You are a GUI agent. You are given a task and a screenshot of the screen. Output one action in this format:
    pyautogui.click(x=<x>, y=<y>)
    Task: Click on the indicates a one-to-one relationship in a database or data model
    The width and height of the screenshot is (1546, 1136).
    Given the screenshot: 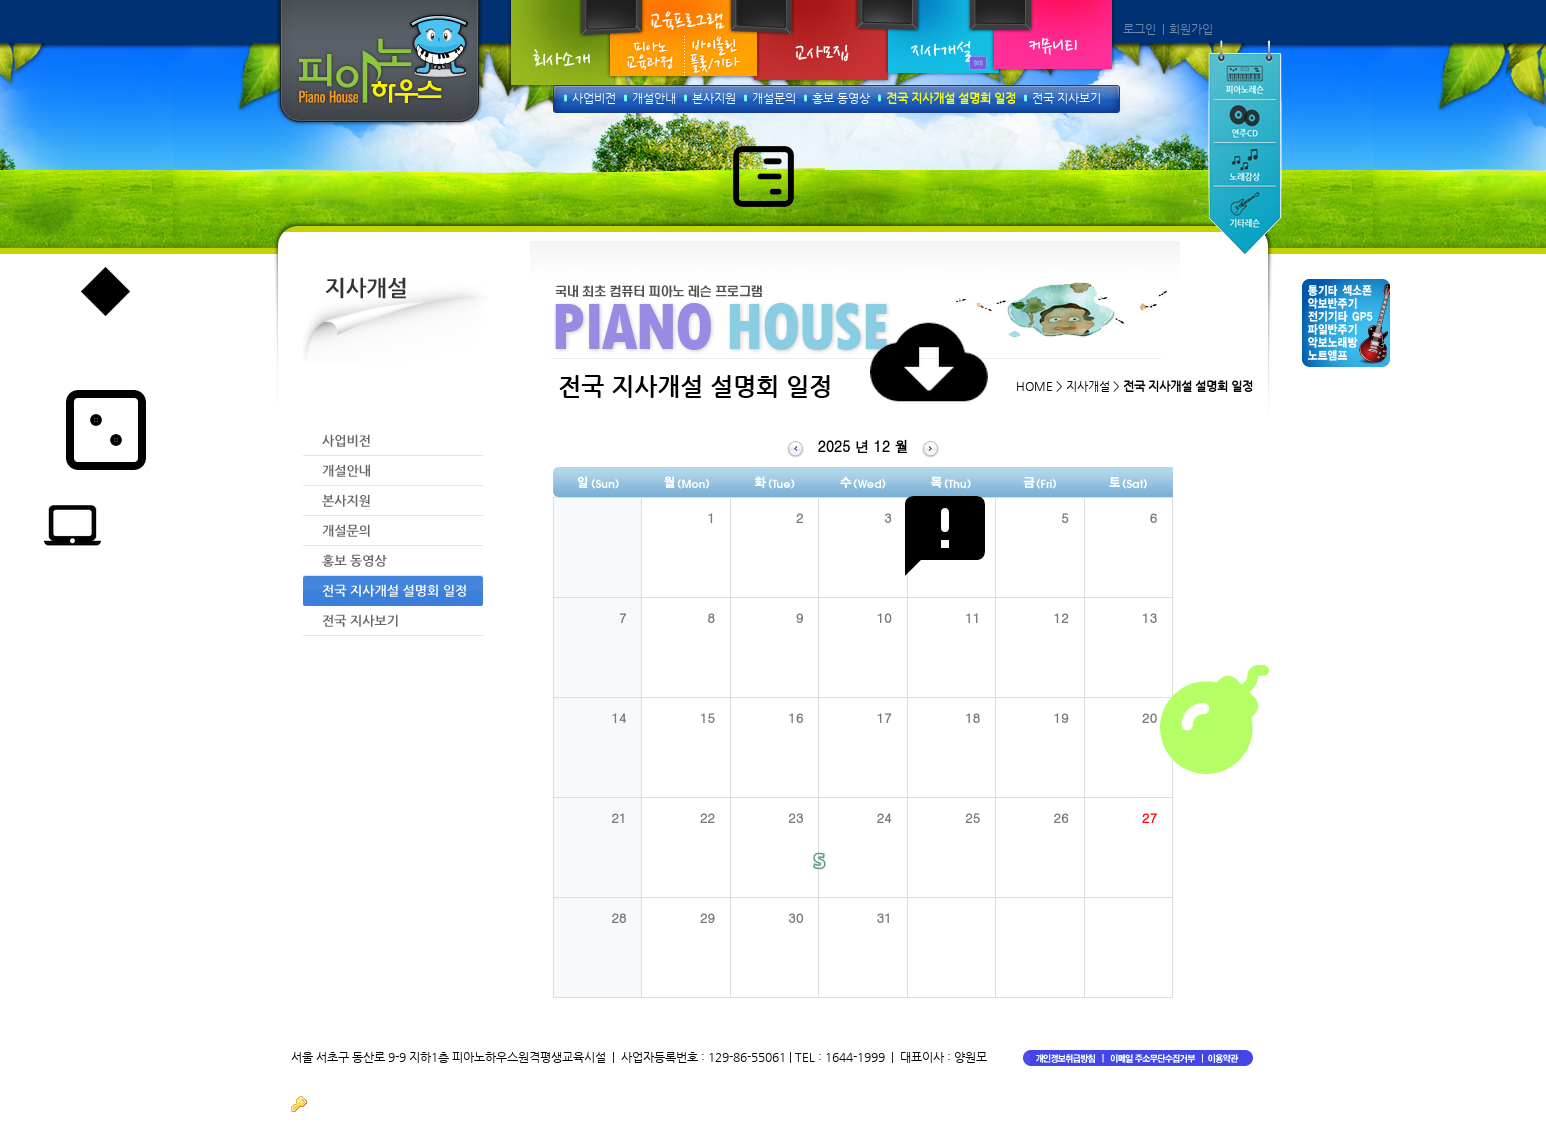 What is the action you would take?
    pyautogui.click(x=978, y=63)
    